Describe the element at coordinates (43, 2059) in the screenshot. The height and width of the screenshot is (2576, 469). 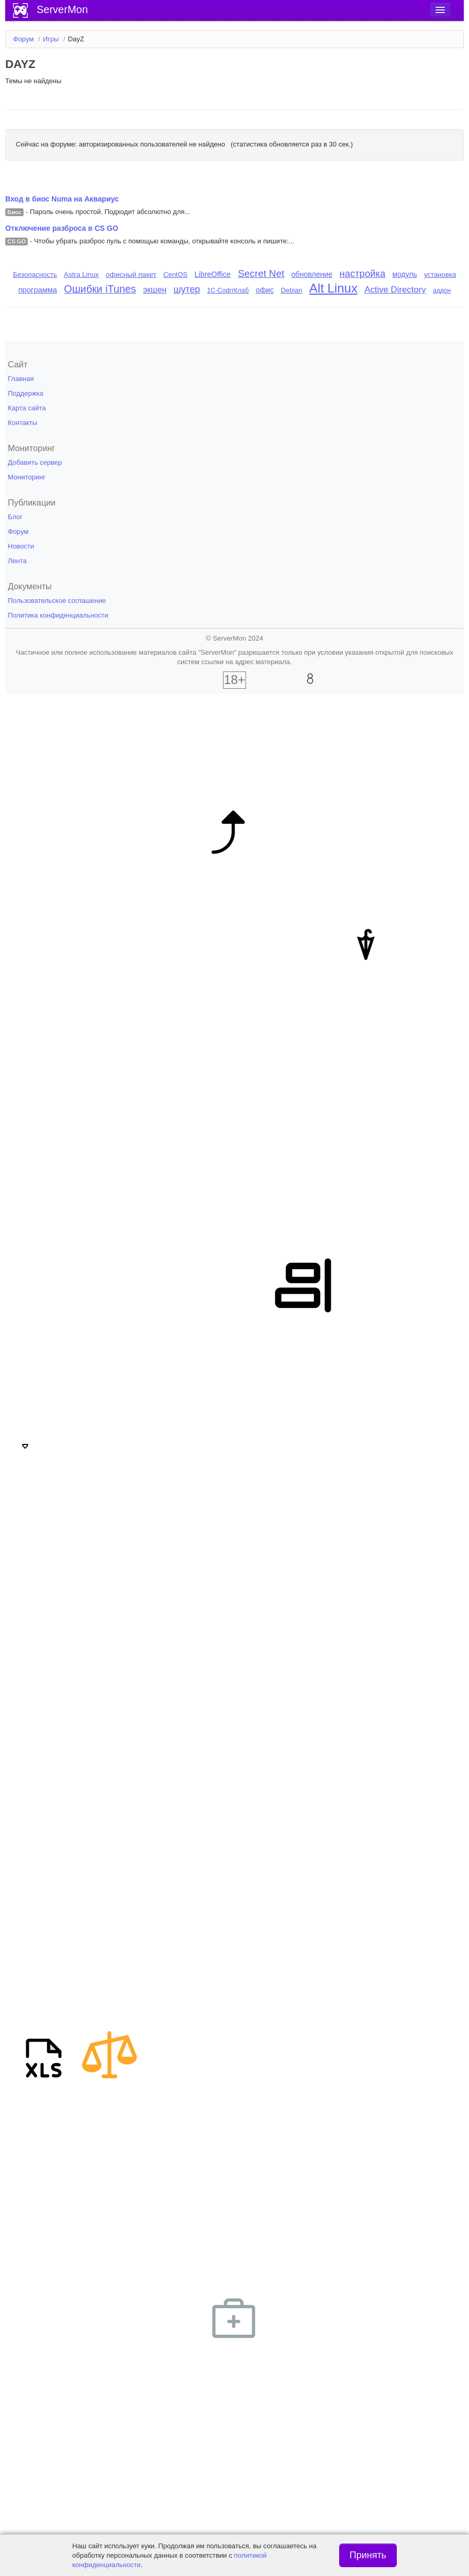
I see `open or view an excel spreadsheet file` at that location.